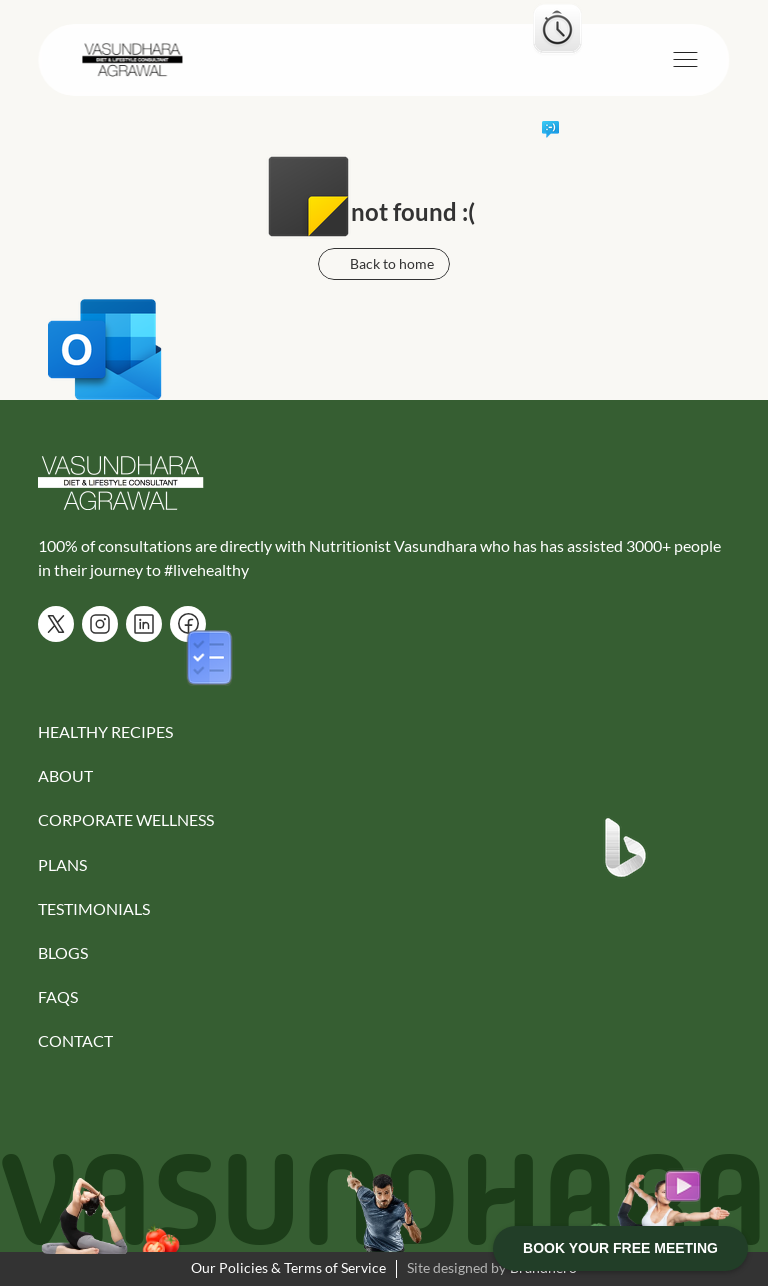 This screenshot has width=768, height=1286. Describe the element at coordinates (557, 28) in the screenshot. I see `open pomidor timer app` at that location.